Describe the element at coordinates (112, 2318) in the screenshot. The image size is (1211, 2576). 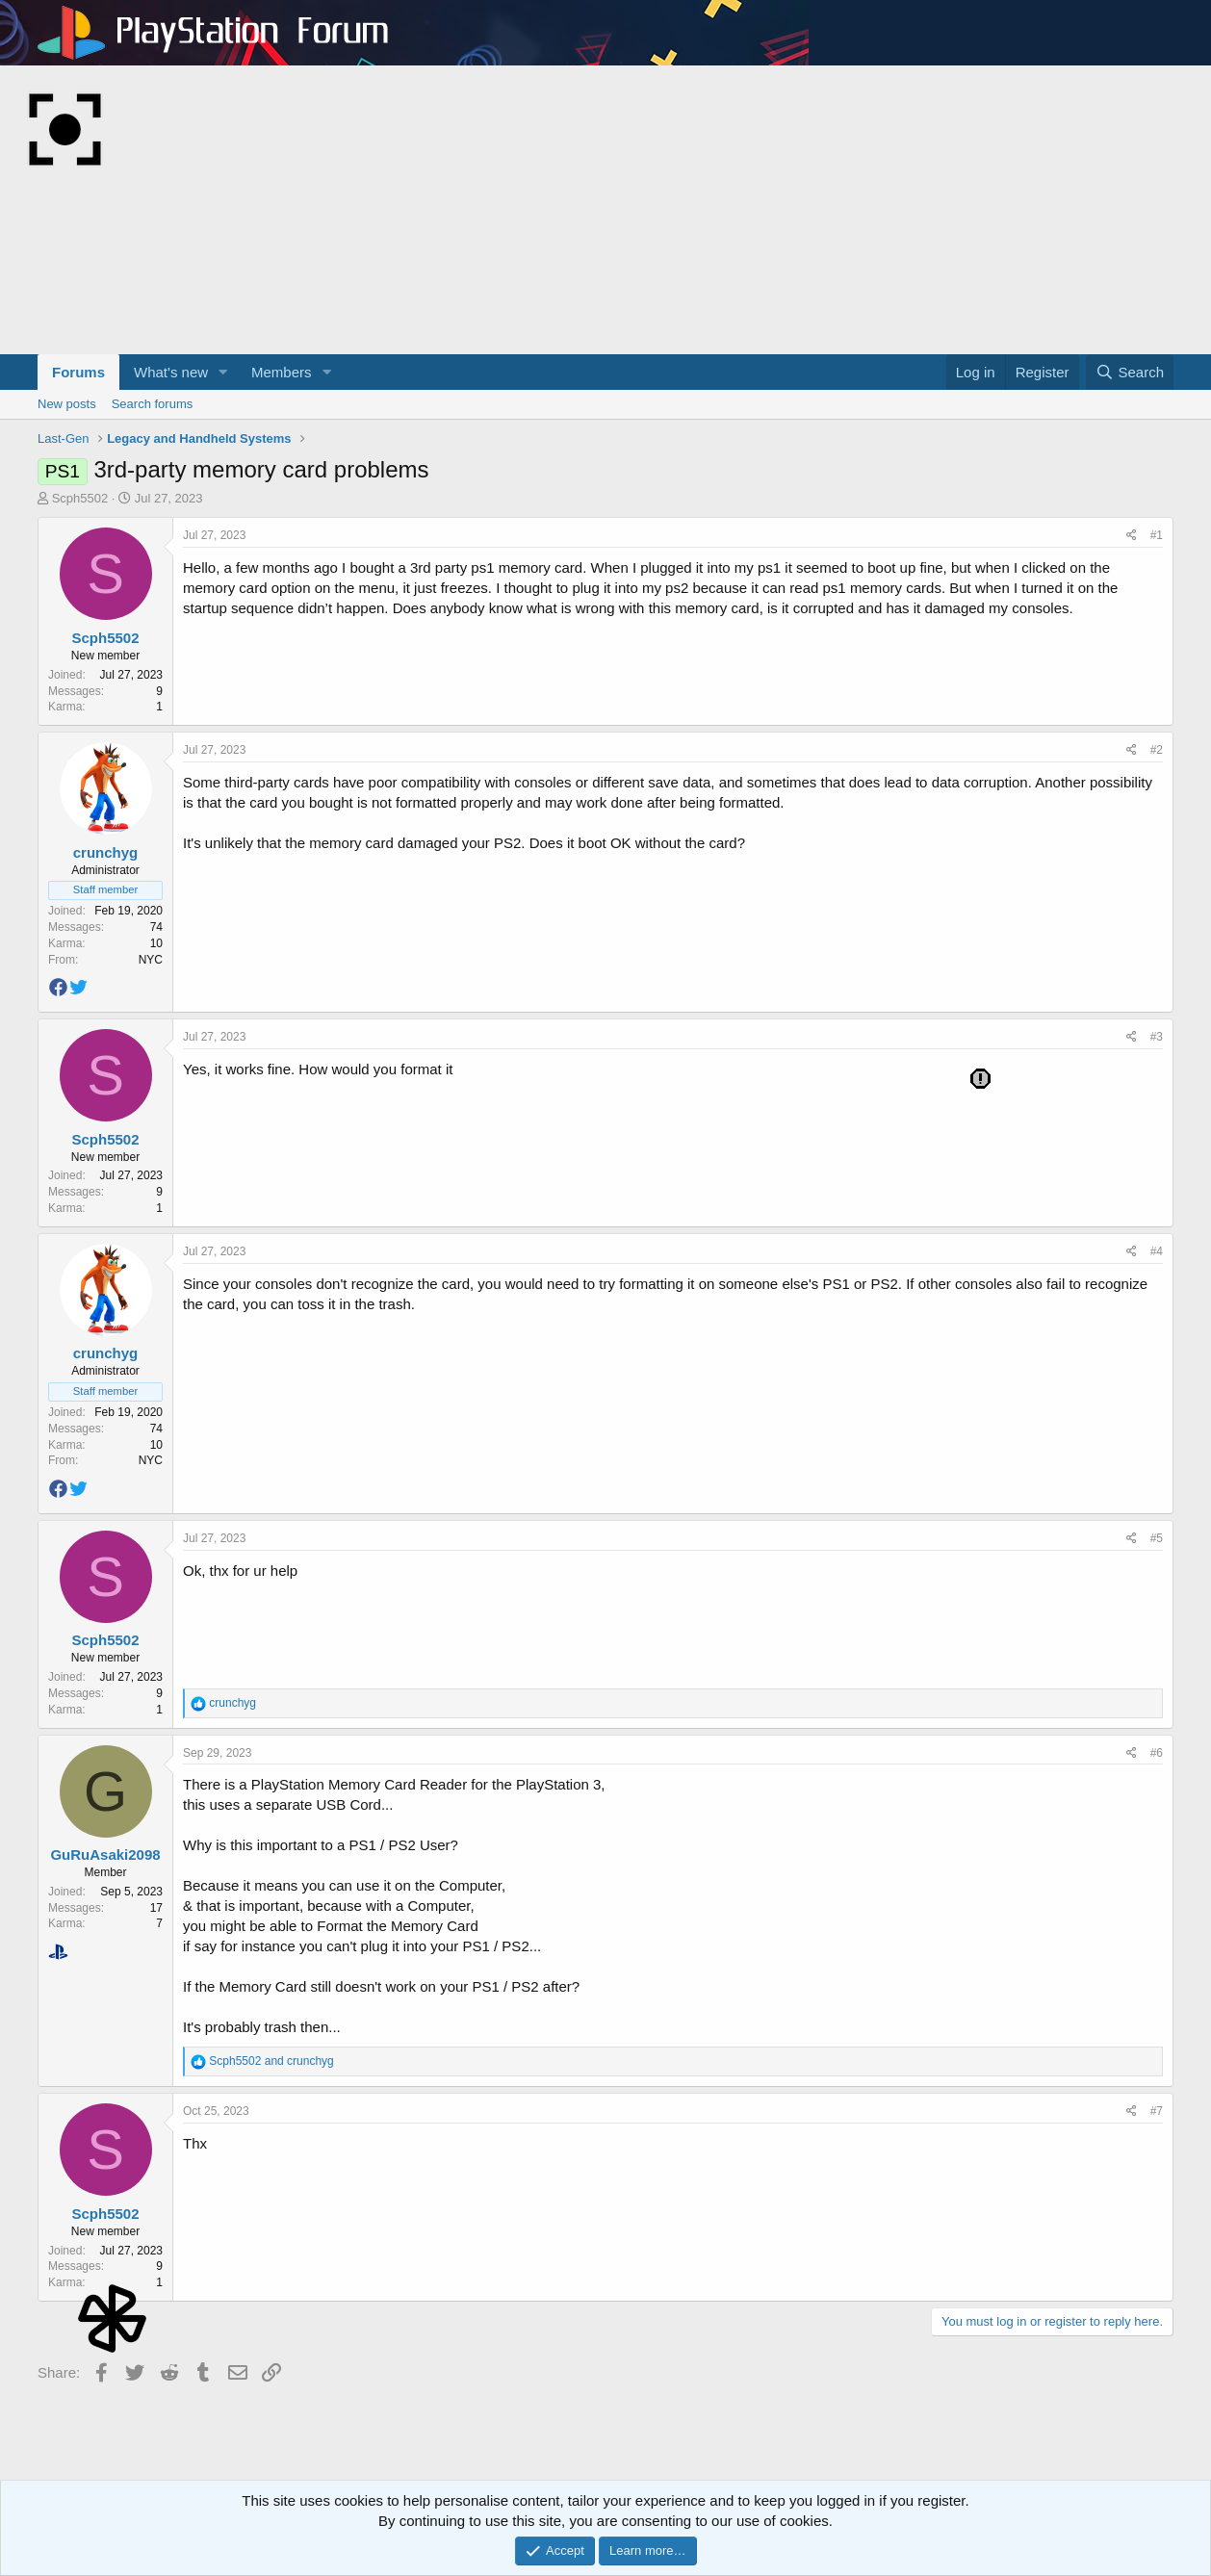
I see `adjust car air conditioning or fan settings` at that location.